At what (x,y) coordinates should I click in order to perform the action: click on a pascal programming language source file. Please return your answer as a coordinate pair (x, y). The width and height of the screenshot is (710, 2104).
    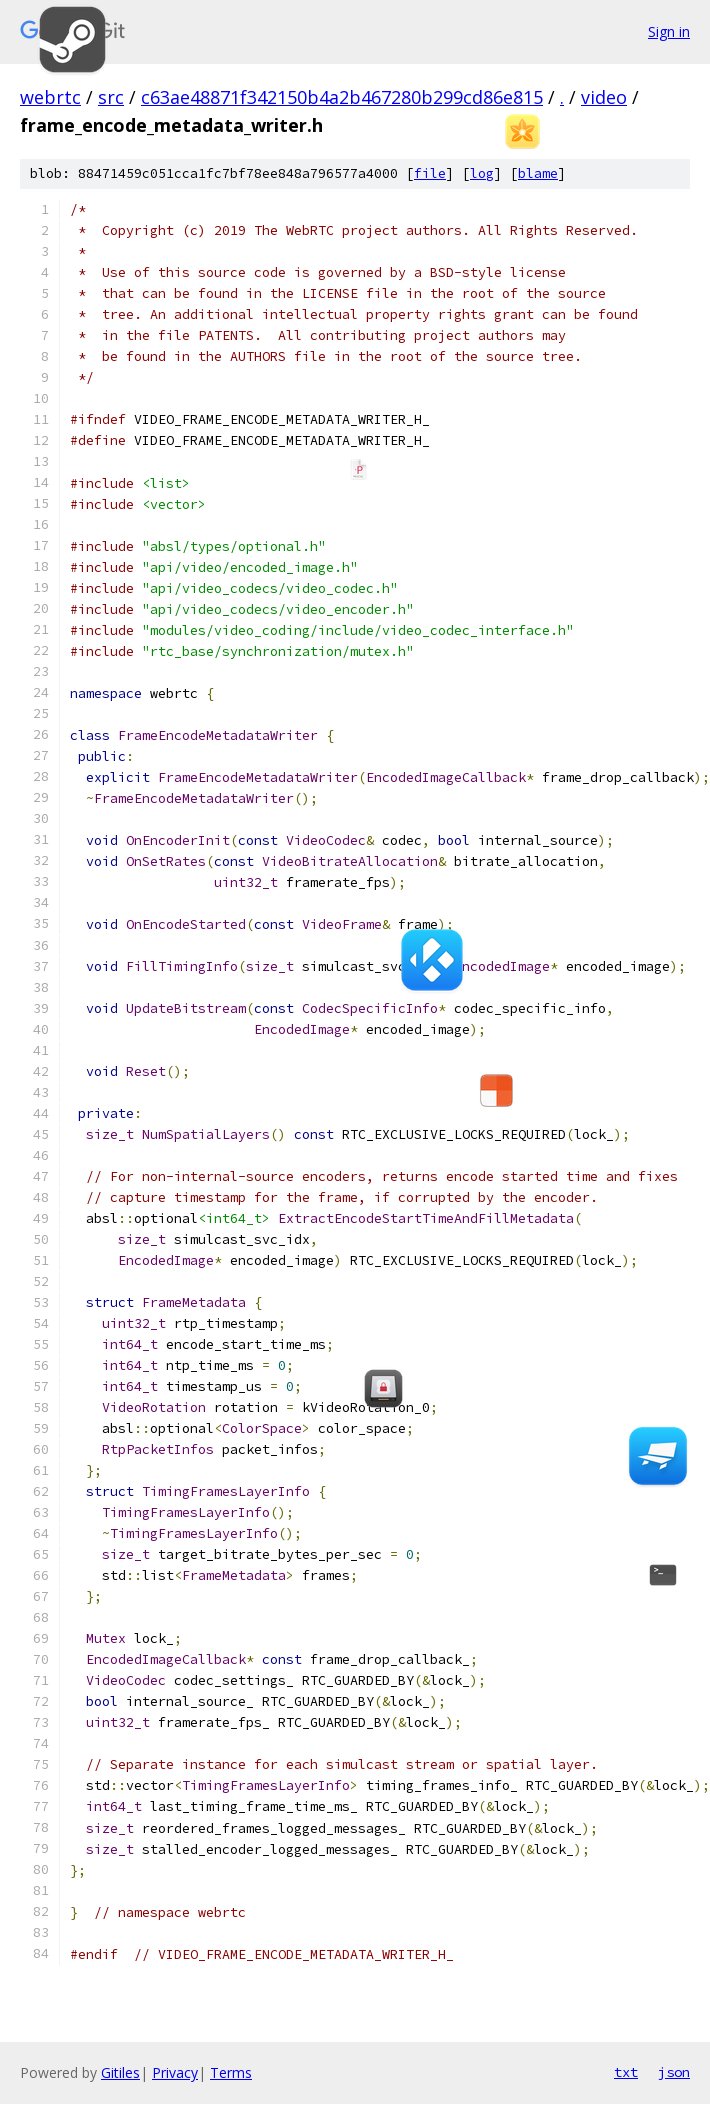
    Looking at the image, I should click on (358, 469).